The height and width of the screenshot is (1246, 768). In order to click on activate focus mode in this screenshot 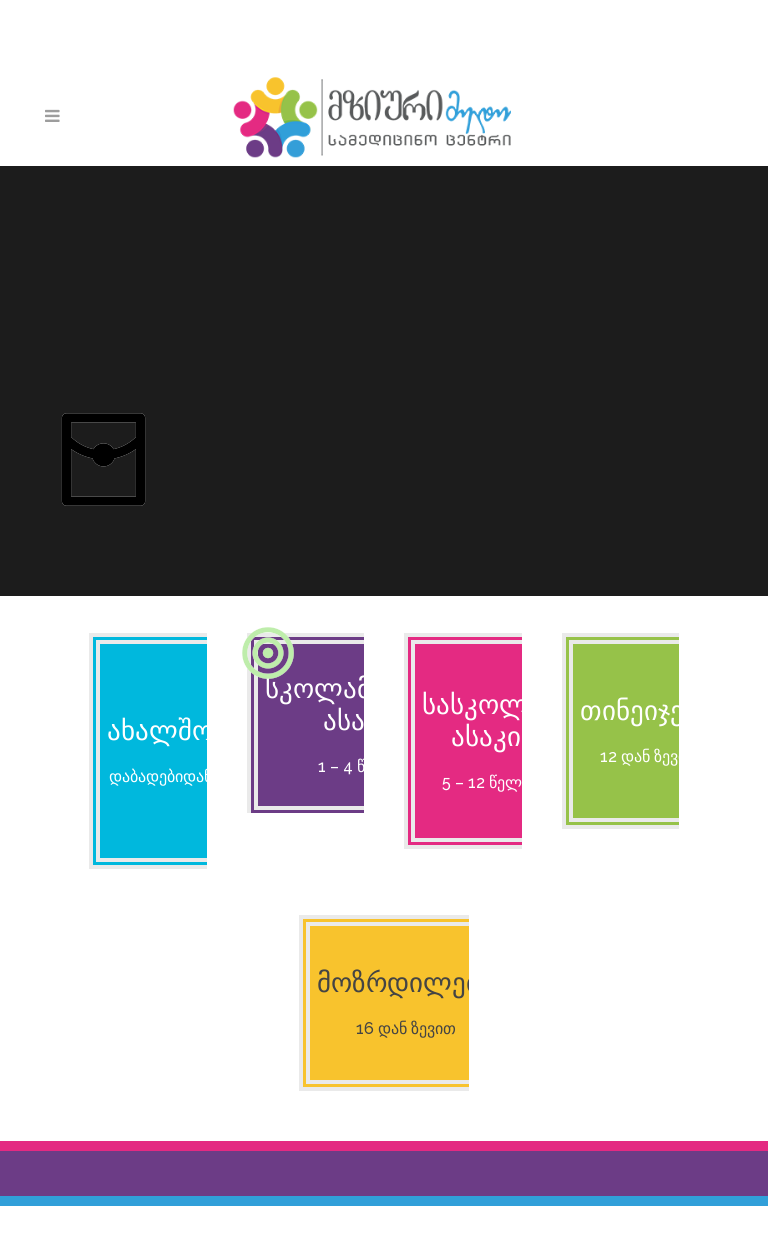, I will do `click(268, 653)`.